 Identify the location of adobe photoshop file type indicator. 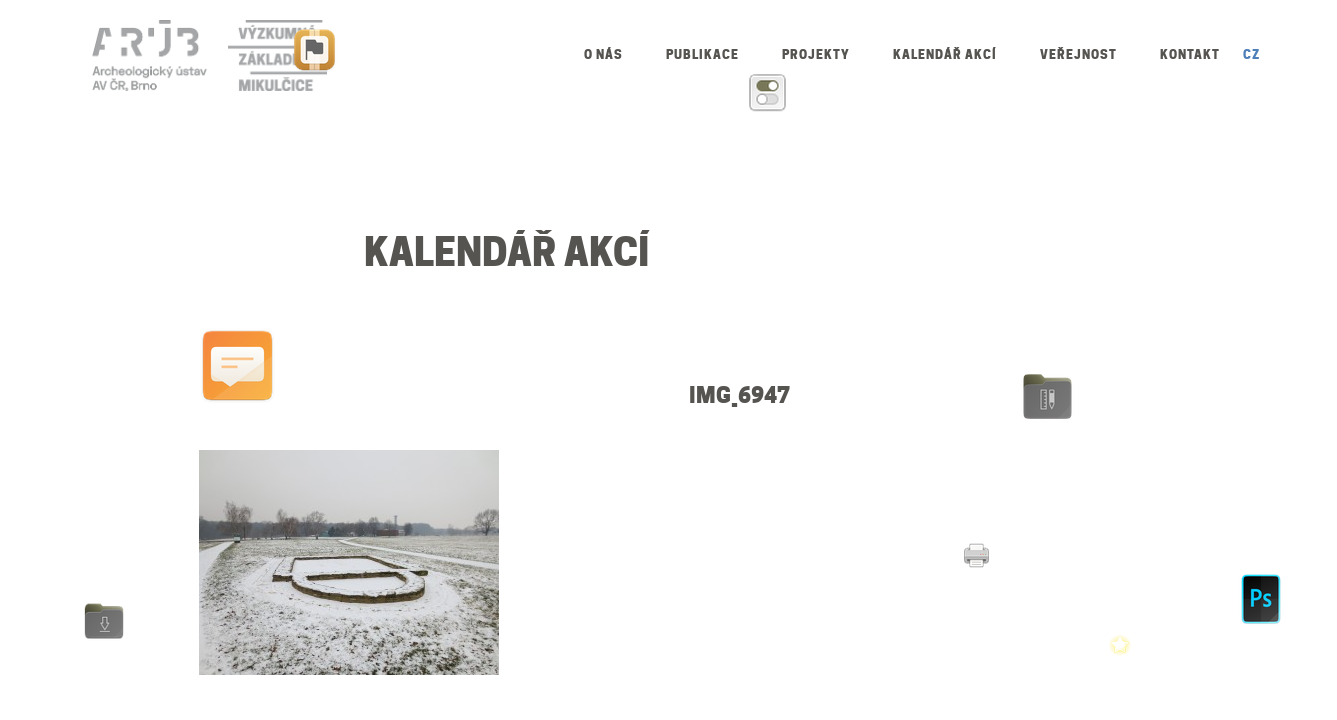
(1261, 599).